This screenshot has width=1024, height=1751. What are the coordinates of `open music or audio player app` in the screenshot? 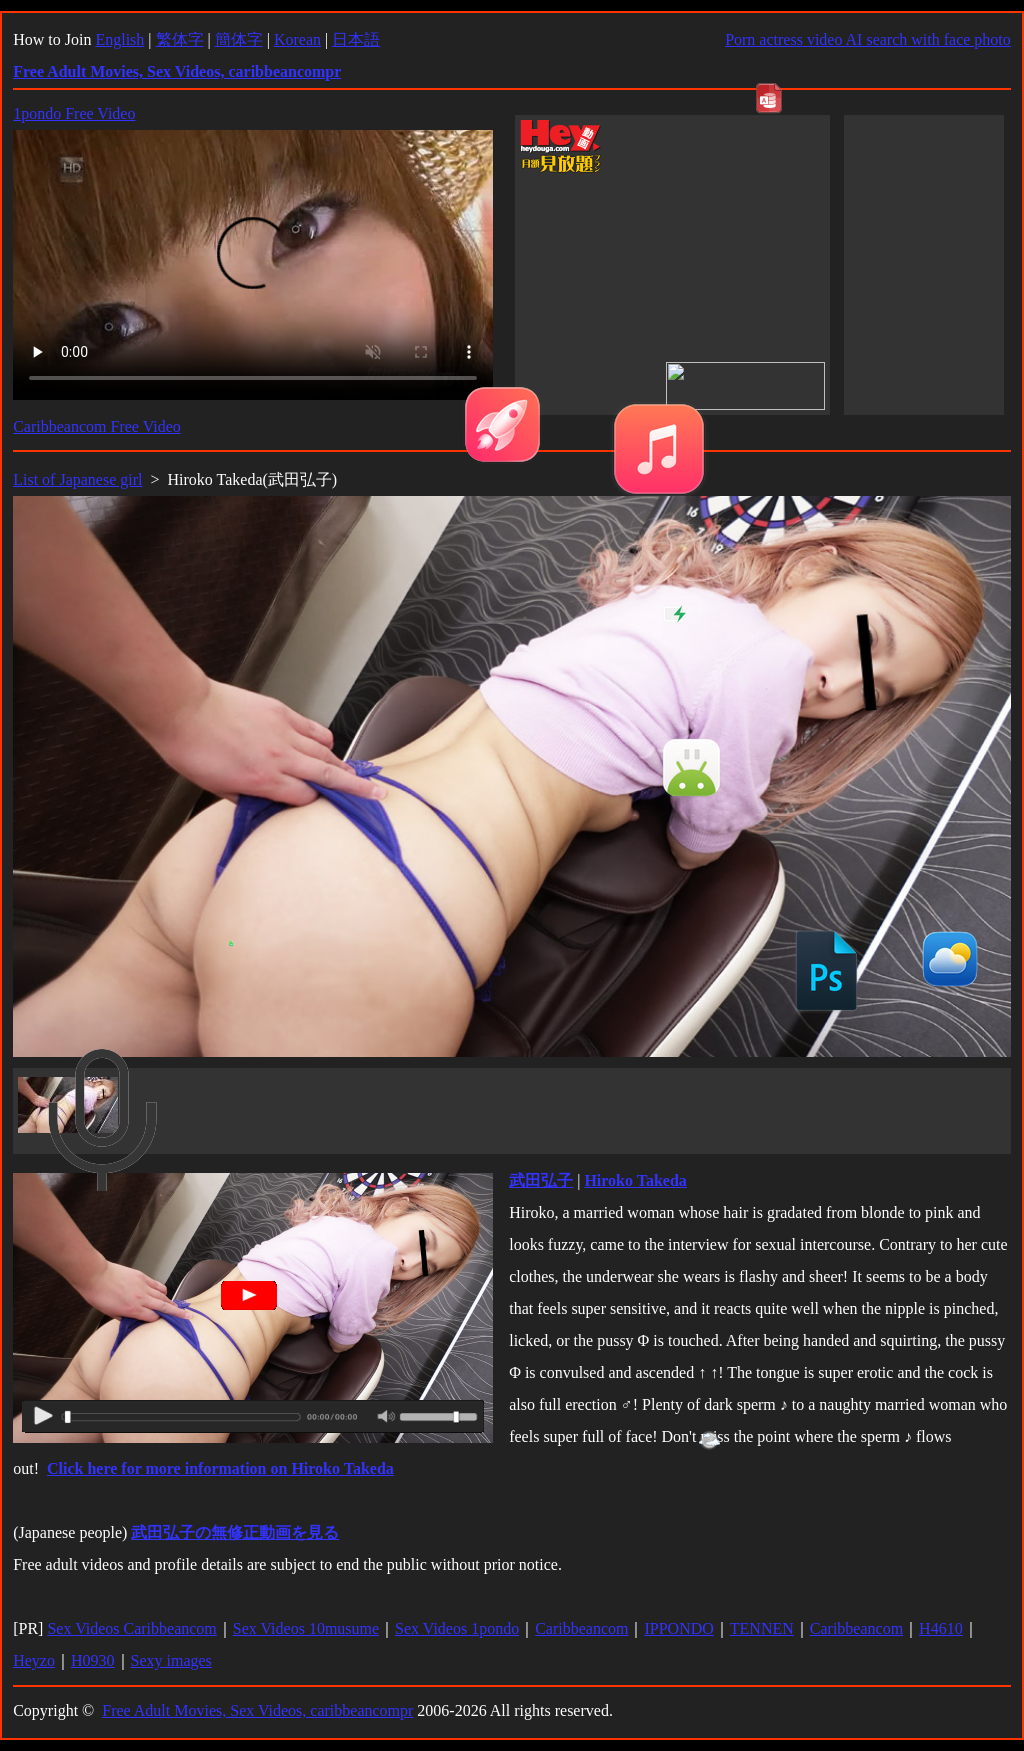 It's located at (659, 449).